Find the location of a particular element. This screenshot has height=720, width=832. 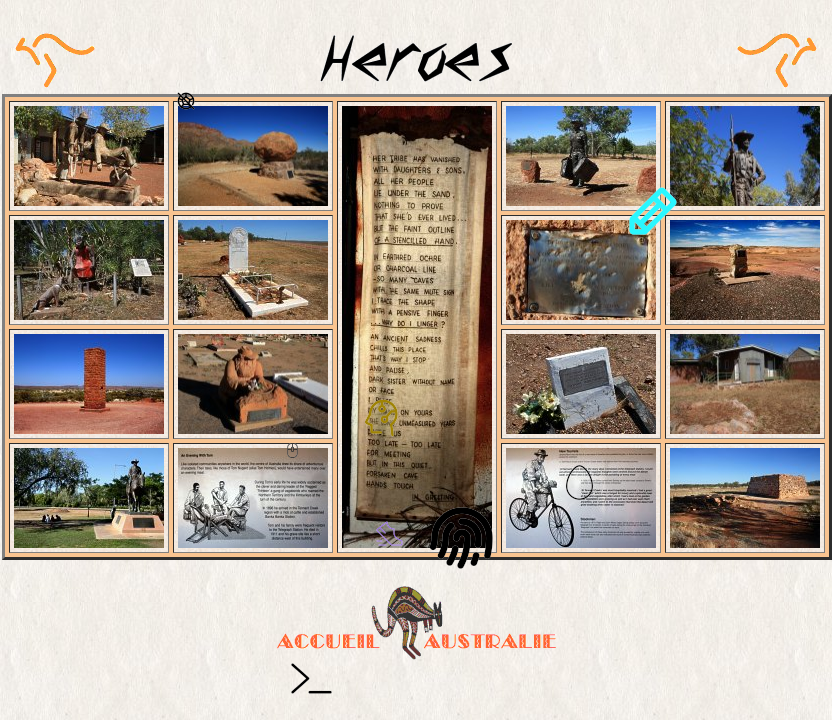

disable football/soccer notifications is located at coordinates (186, 101).